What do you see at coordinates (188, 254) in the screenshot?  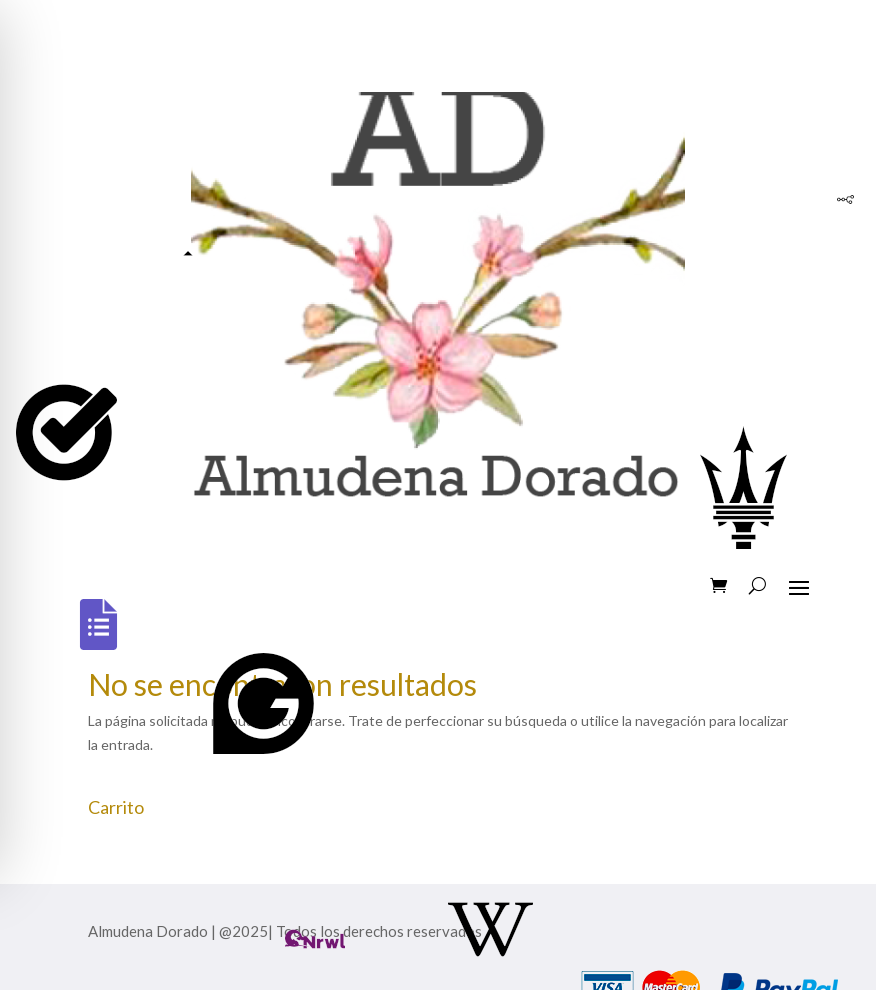 I see `collapse an expanded section or menu` at bounding box center [188, 254].